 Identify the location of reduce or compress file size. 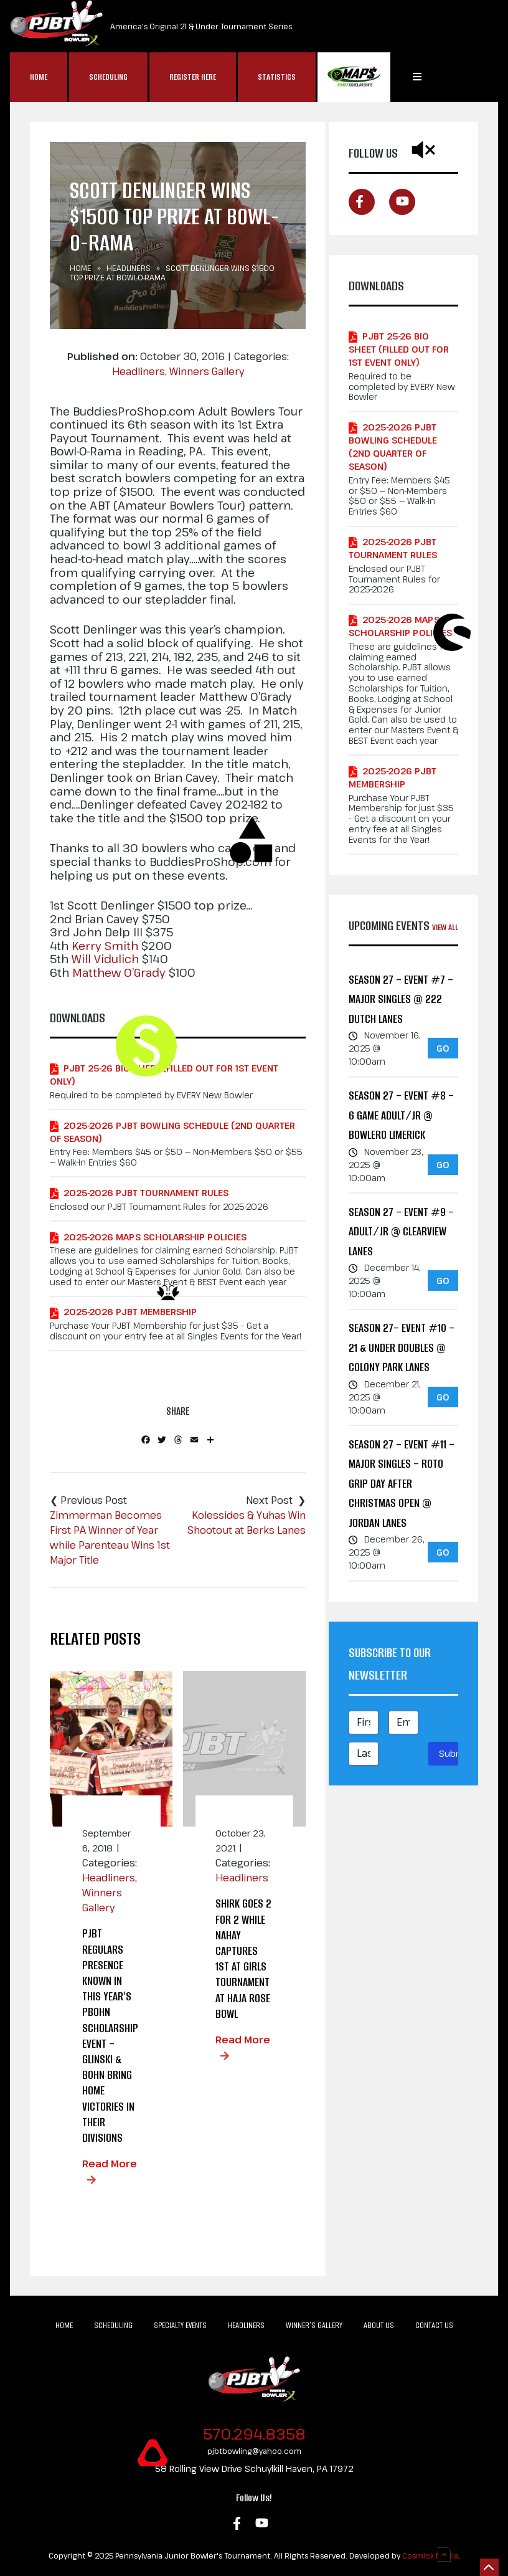
(444, 2554).